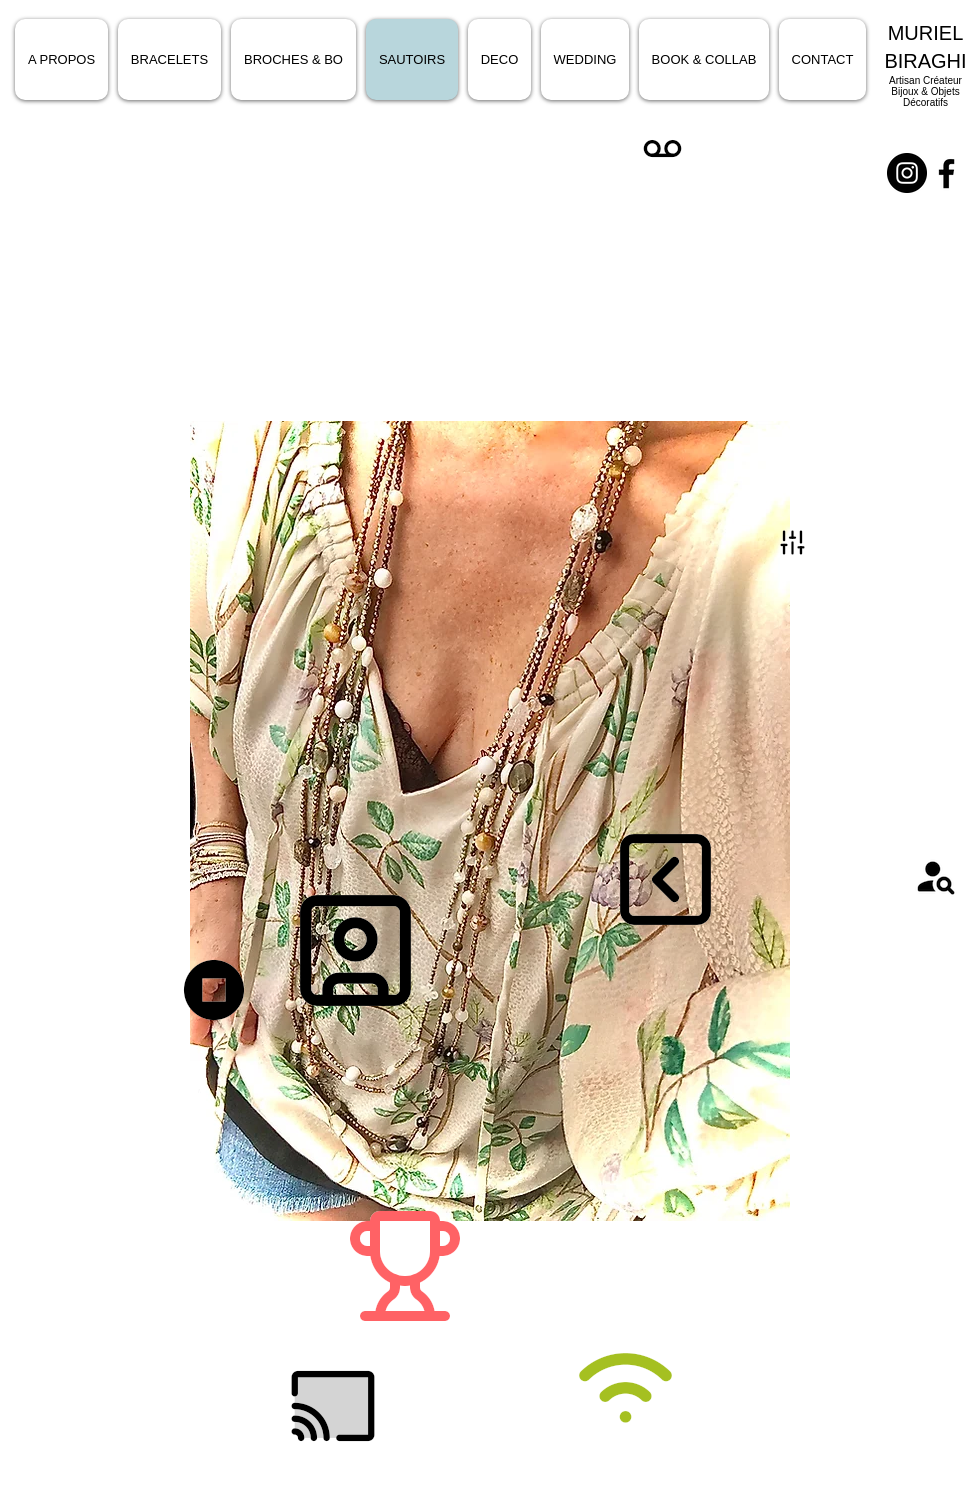 The image size is (980, 1503). I want to click on go back to the previous screen, so click(665, 879).